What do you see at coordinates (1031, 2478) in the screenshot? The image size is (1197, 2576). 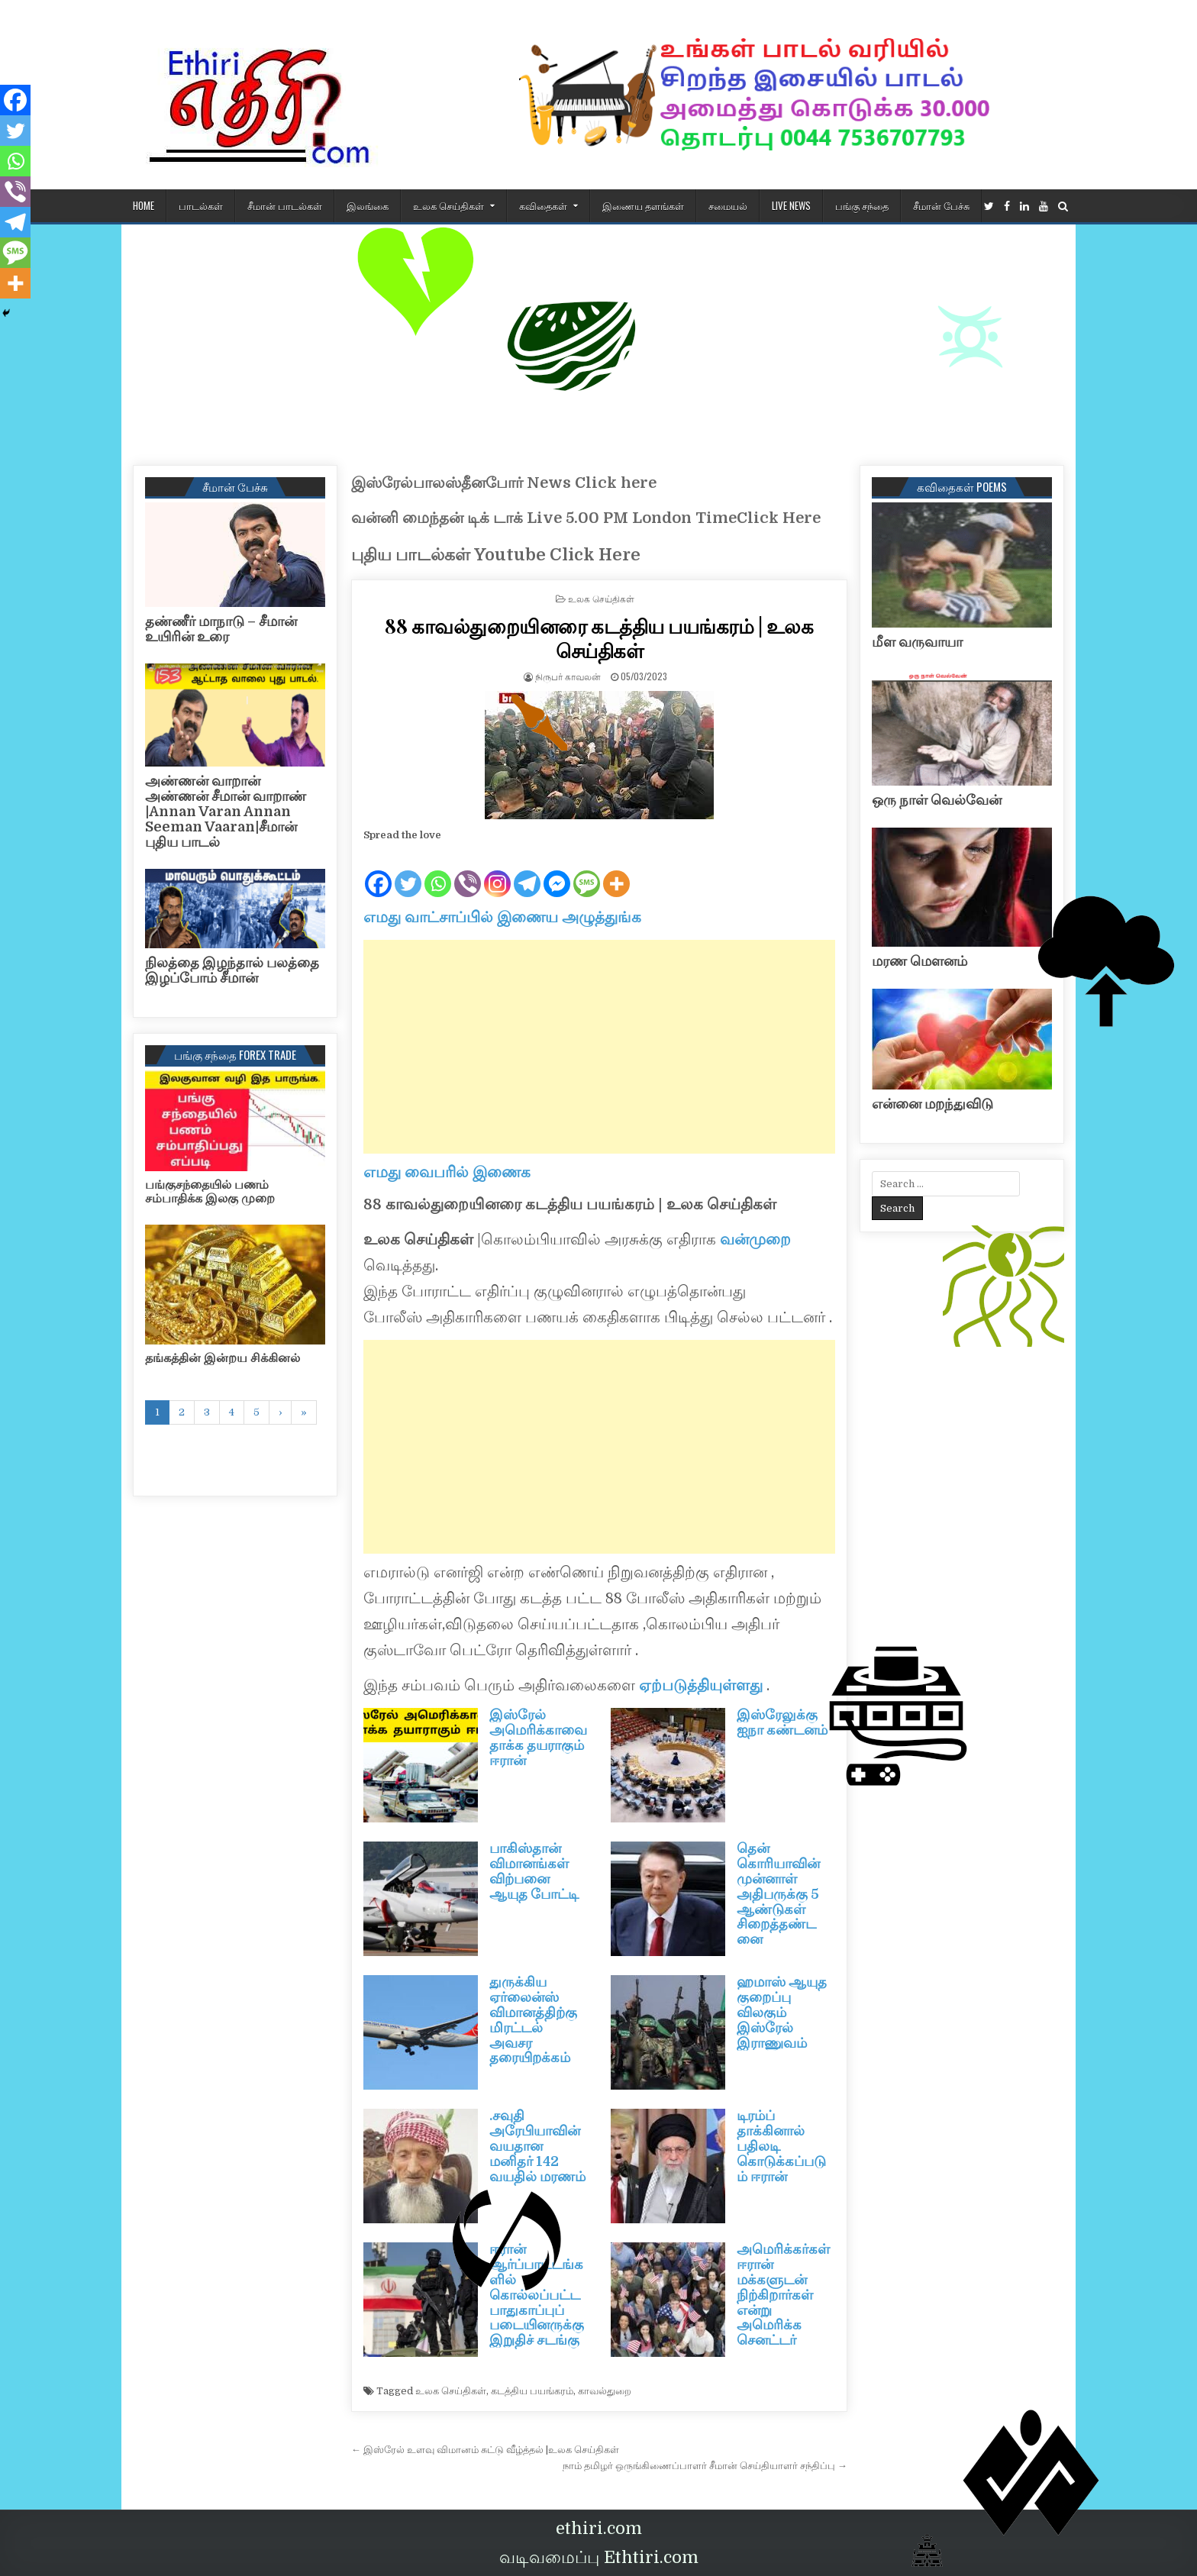 I see `indicates unlimited or infinite gameplay mode` at bounding box center [1031, 2478].